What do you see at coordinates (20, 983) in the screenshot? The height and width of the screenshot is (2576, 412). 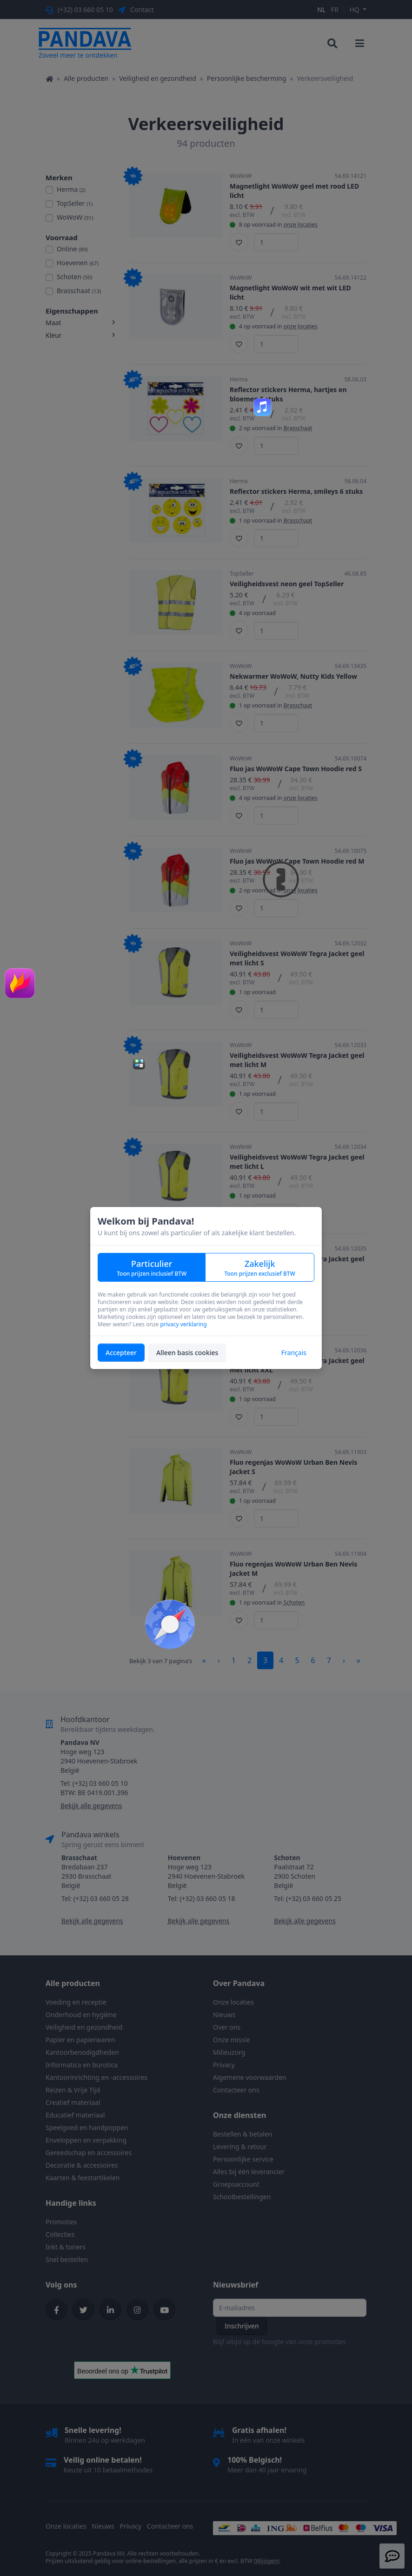 I see `open flameshot screenshot tool` at bounding box center [20, 983].